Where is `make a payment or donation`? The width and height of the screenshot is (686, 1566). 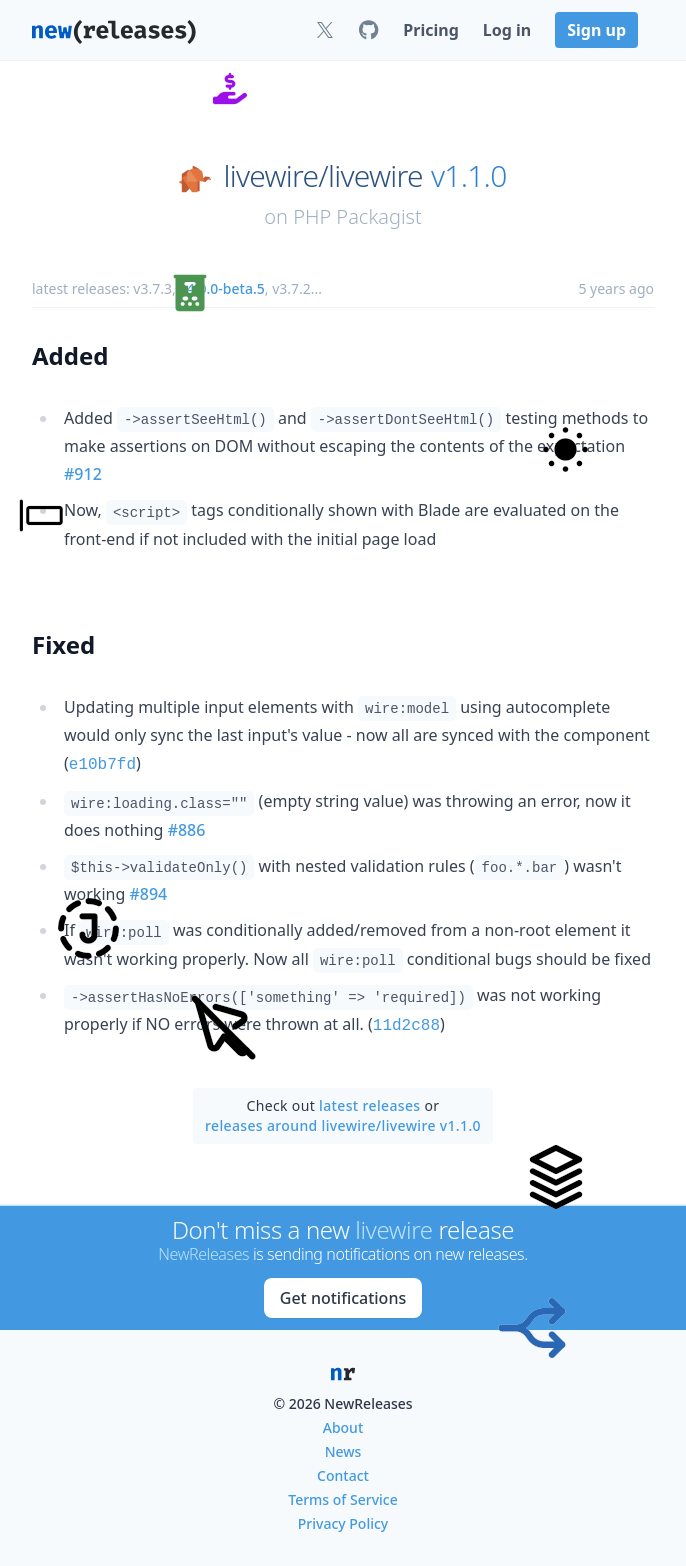
make a payment or donation is located at coordinates (230, 89).